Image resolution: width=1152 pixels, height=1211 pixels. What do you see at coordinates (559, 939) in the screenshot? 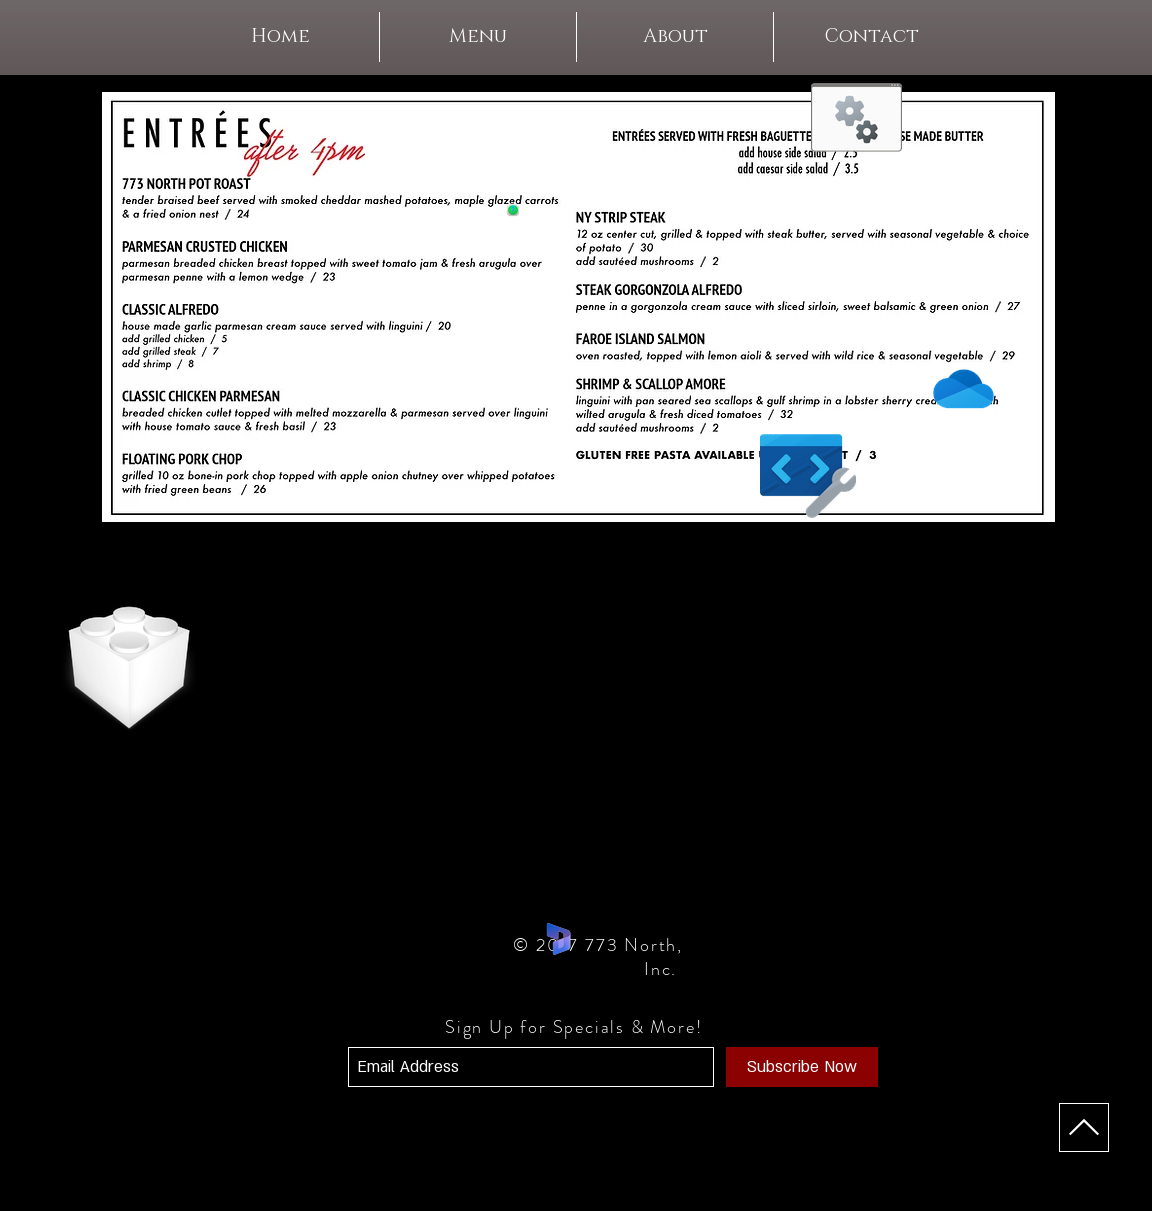
I see `open Microsoft Dynamics app` at bounding box center [559, 939].